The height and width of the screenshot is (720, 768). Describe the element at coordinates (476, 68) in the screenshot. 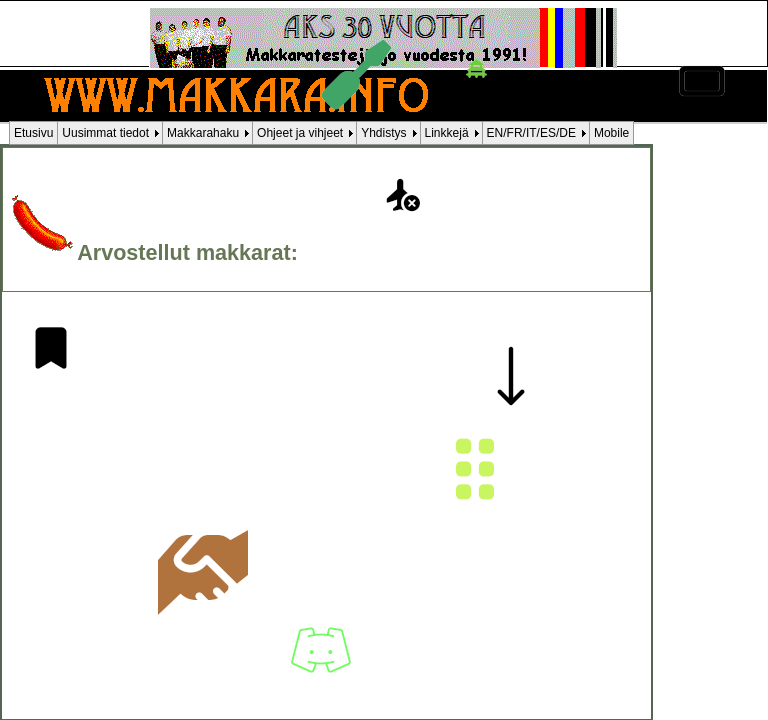

I see `indicates a buddhist temple or vihara location` at that location.